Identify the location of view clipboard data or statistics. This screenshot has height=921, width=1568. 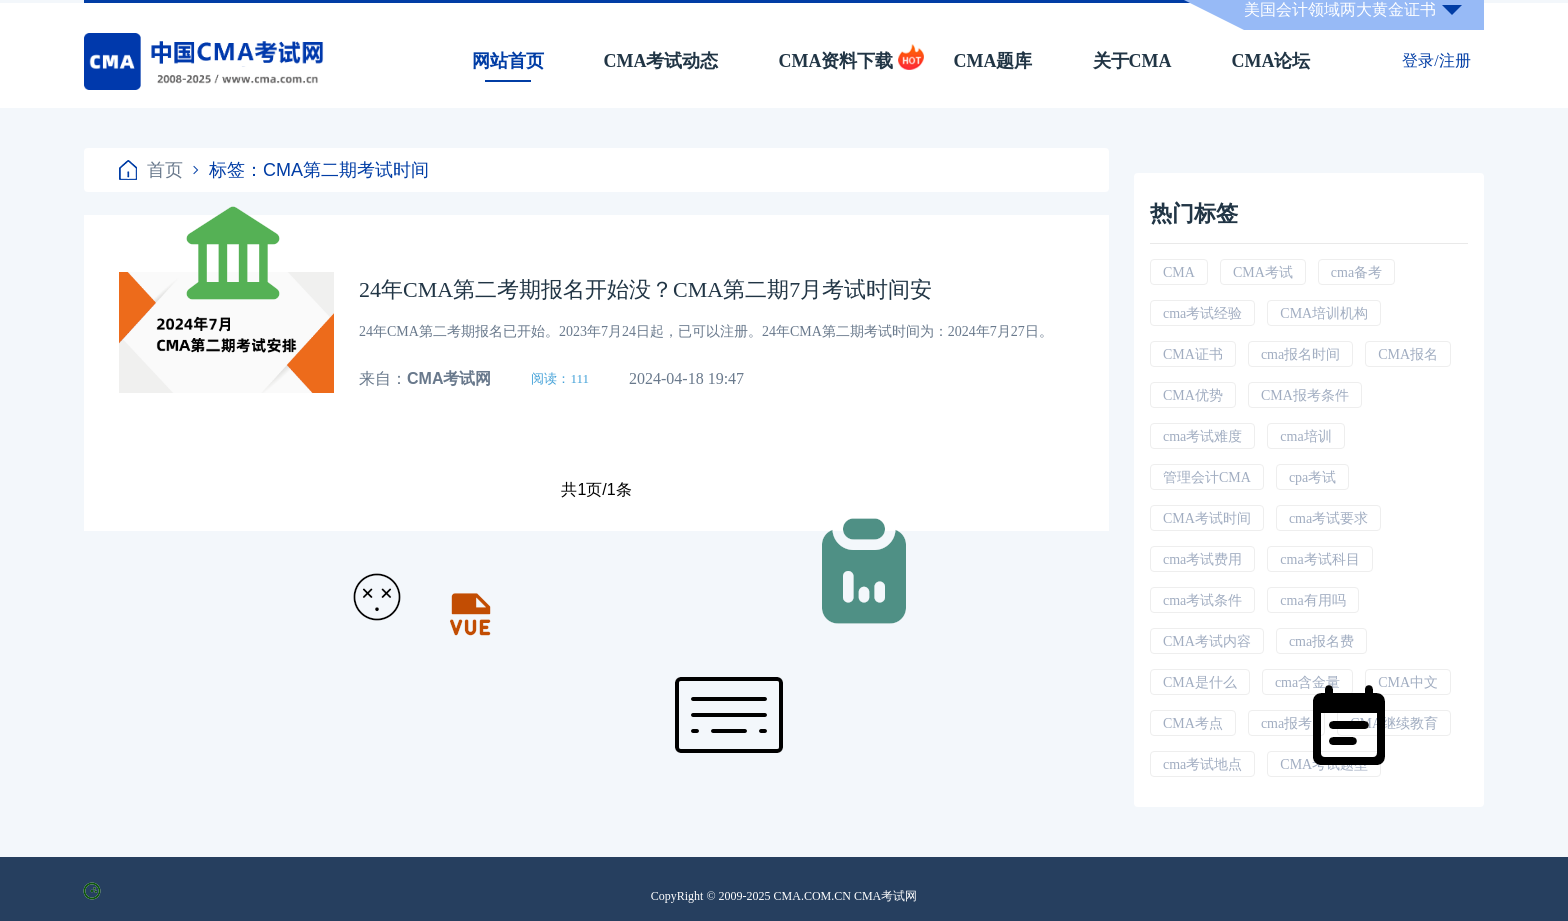
(864, 571).